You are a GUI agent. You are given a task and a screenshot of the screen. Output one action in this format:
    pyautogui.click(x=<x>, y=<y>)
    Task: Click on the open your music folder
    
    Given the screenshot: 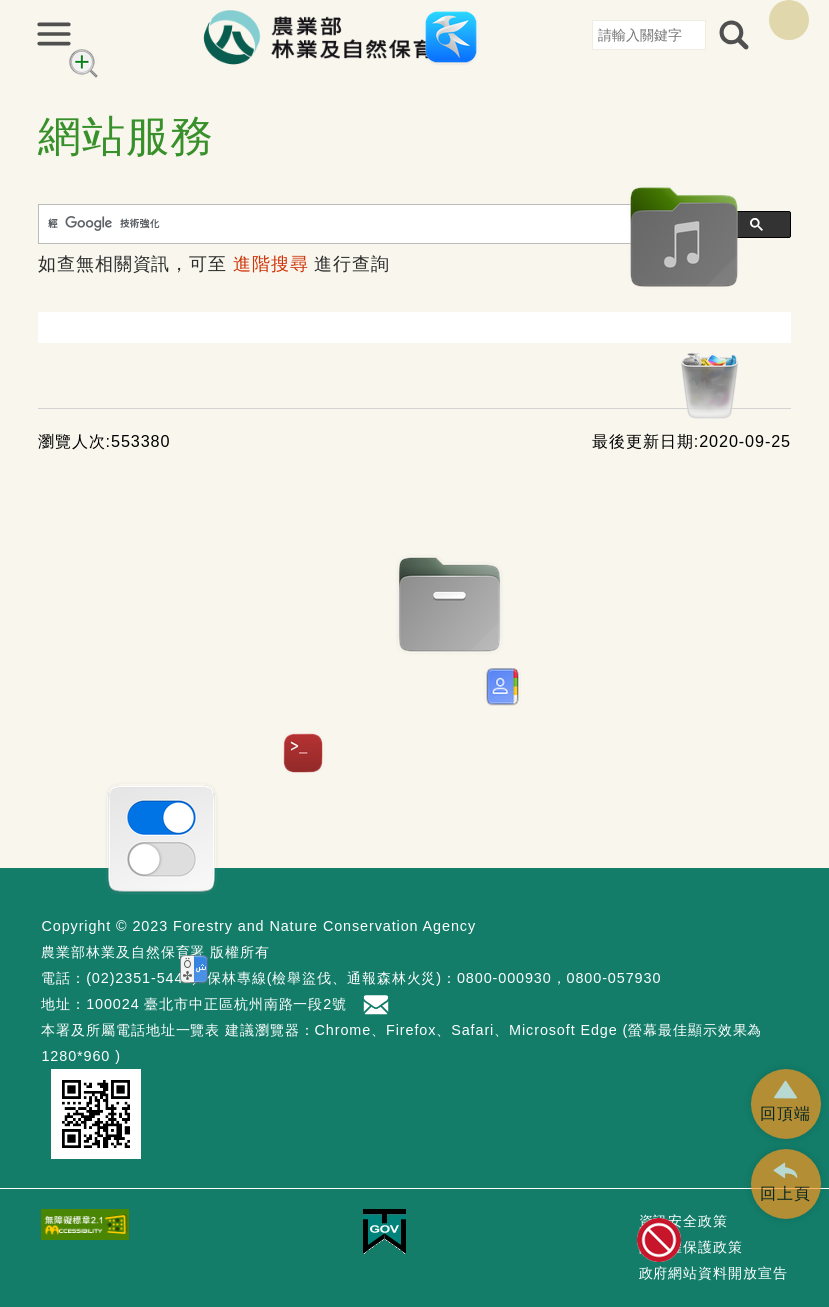 What is the action you would take?
    pyautogui.click(x=684, y=237)
    